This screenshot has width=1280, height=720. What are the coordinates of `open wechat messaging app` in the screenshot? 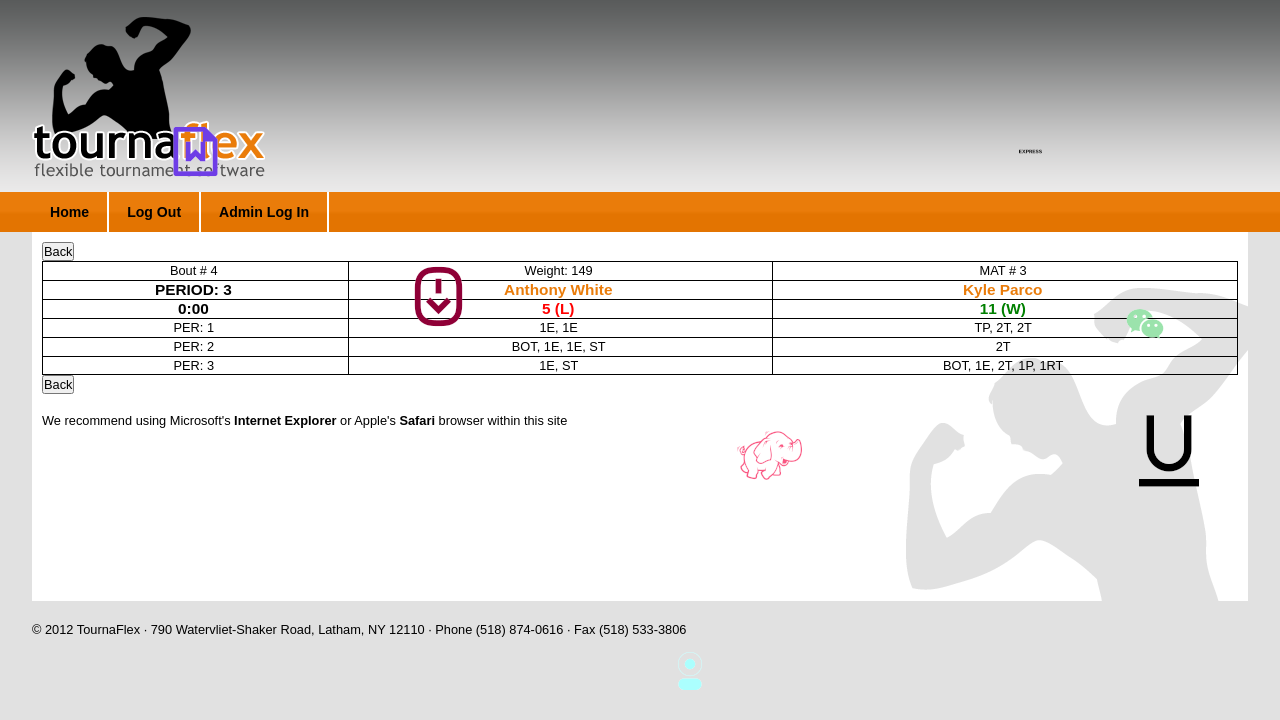 It's located at (1145, 324).